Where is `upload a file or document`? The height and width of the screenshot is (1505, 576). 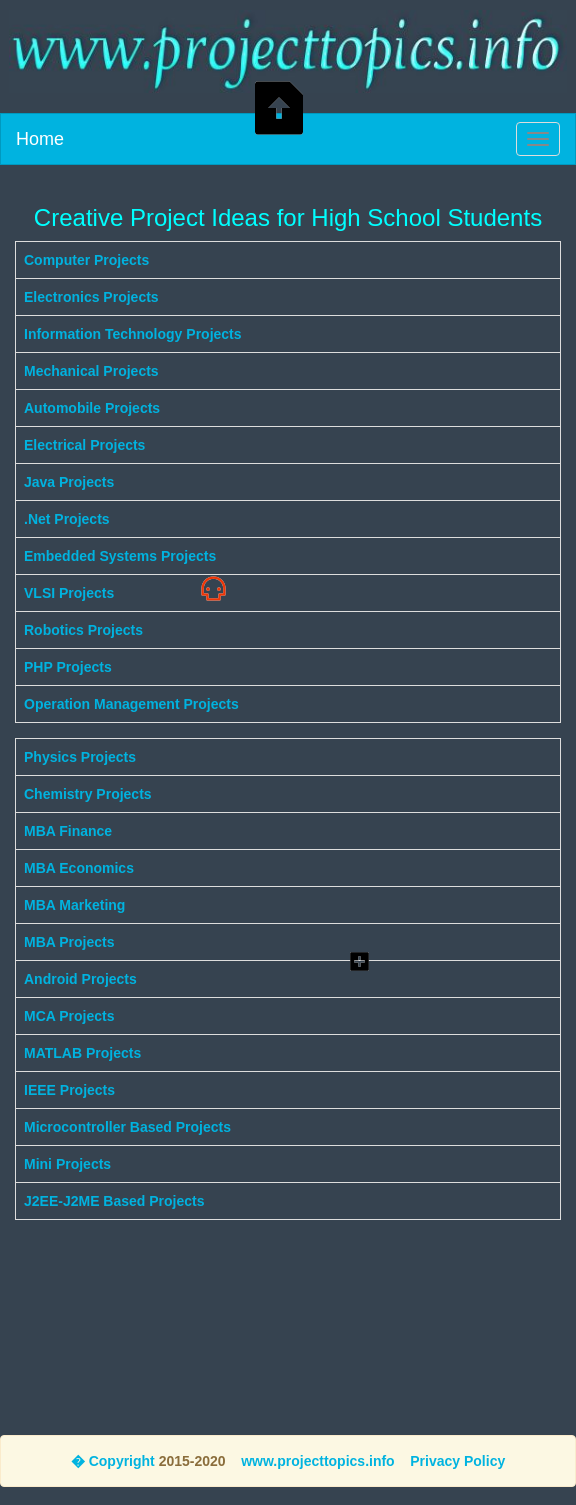 upload a file or document is located at coordinates (279, 108).